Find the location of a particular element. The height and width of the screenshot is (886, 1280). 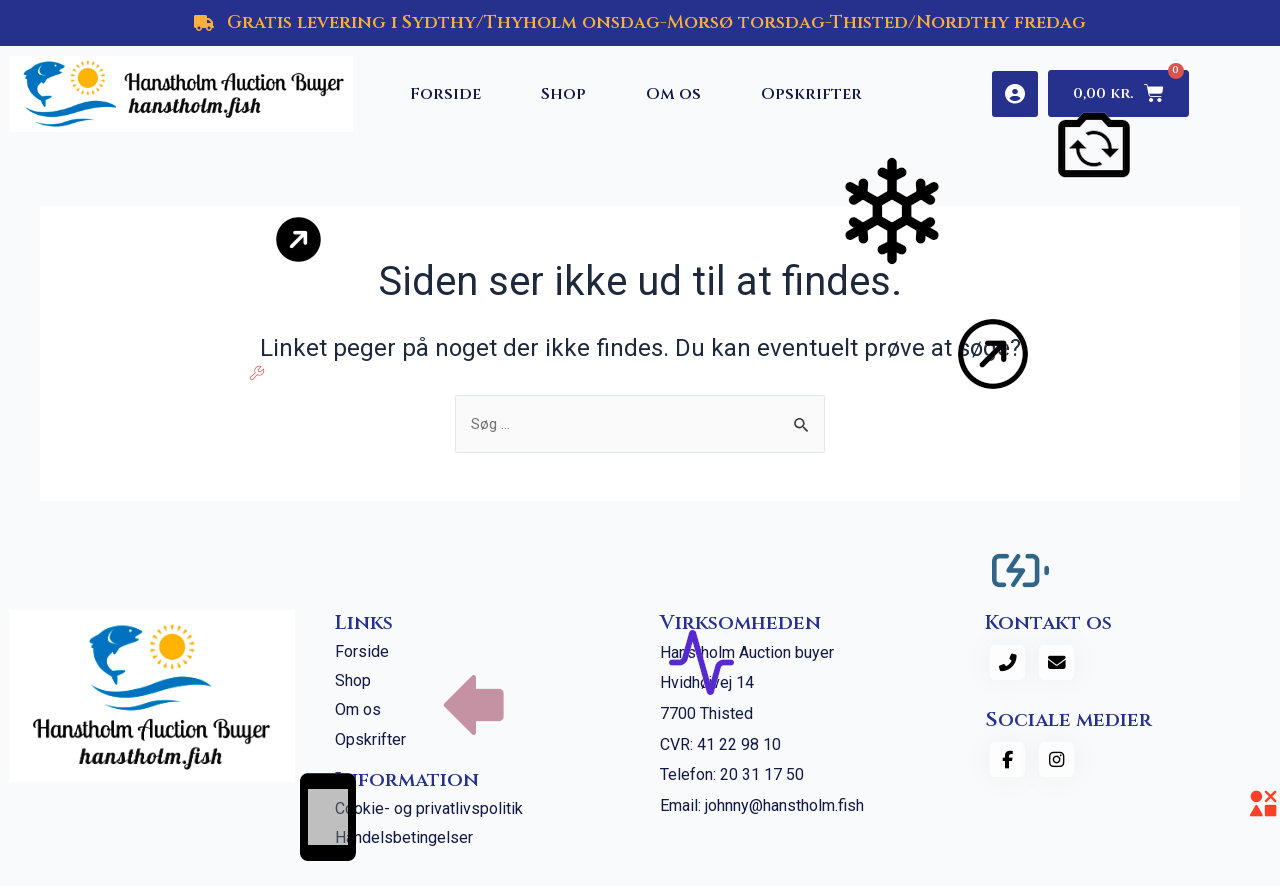

switch between front and rear camera is located at coordinates (1094, 145).